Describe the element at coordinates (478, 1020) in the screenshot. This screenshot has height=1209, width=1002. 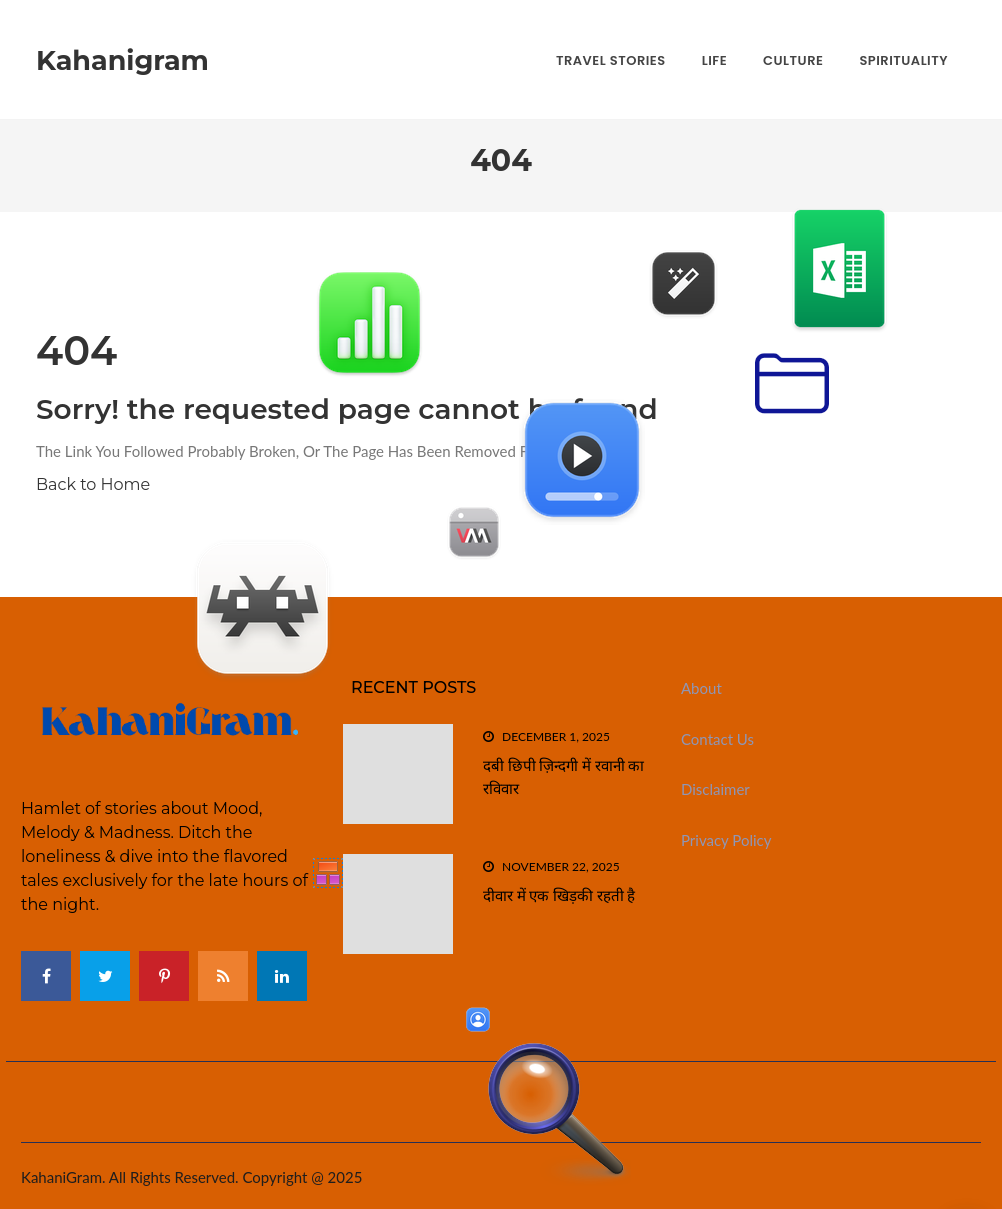
I see `manage contact list settings` at that location.